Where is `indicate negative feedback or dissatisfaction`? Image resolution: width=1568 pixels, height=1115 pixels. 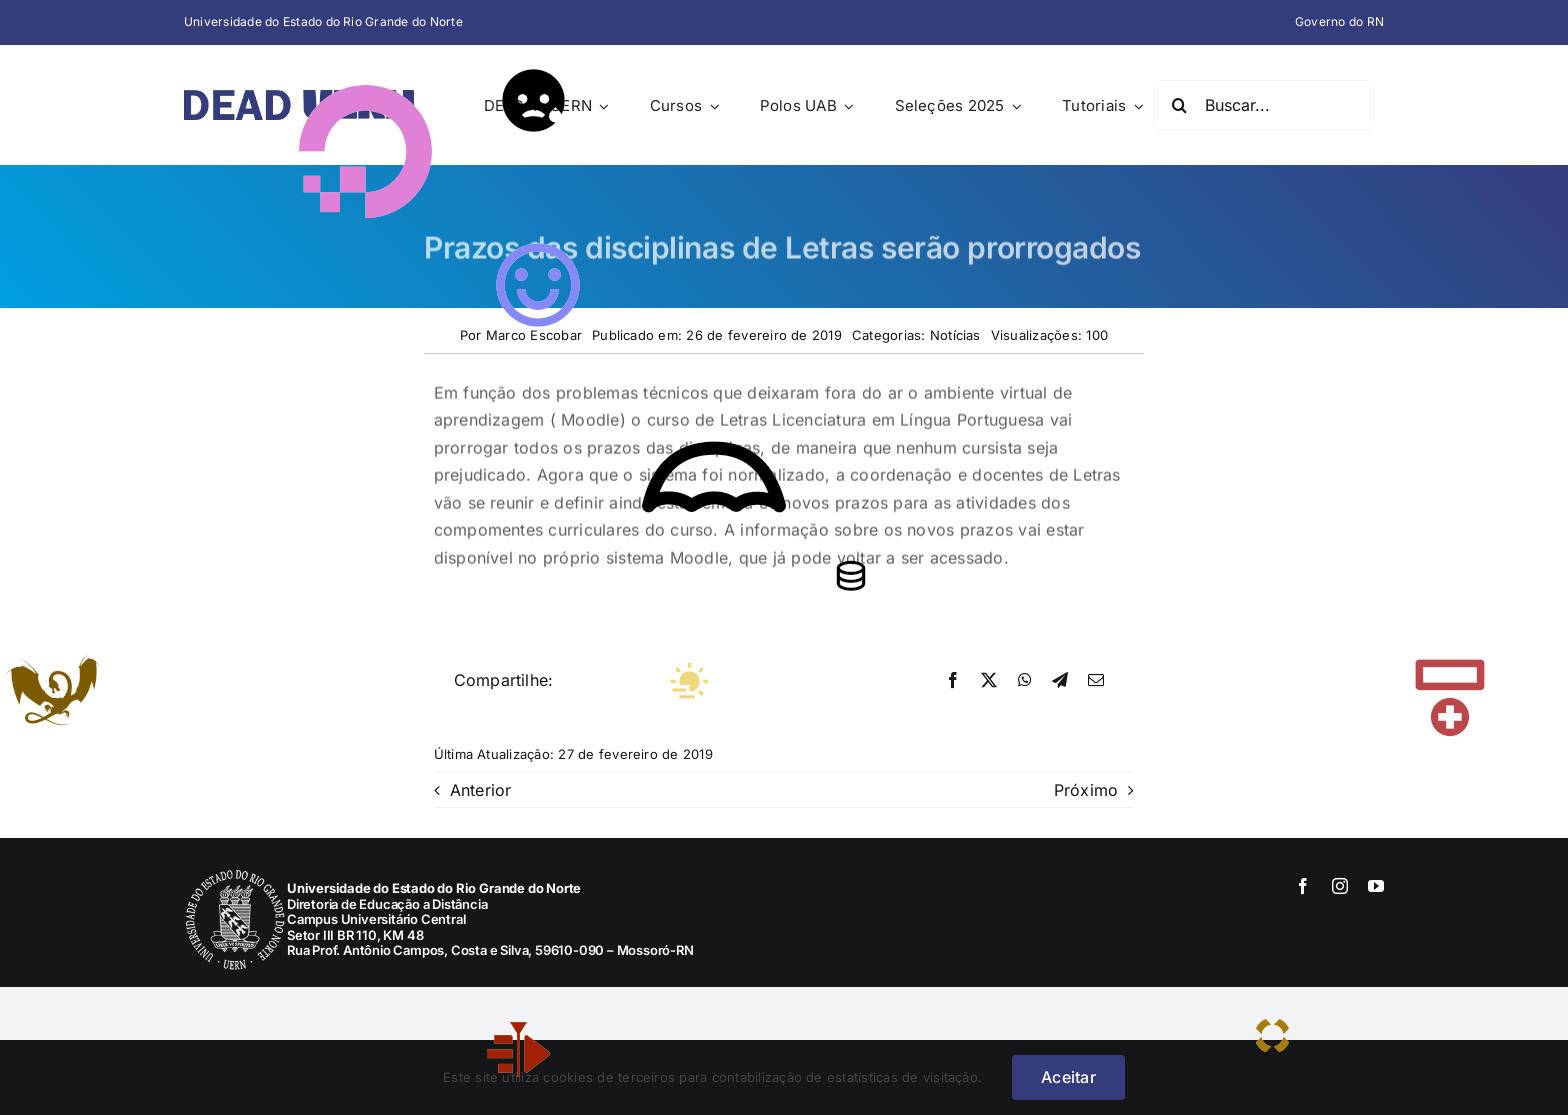 indicate negative feedback or dissatisfaction is located at coordinates (533, 100).